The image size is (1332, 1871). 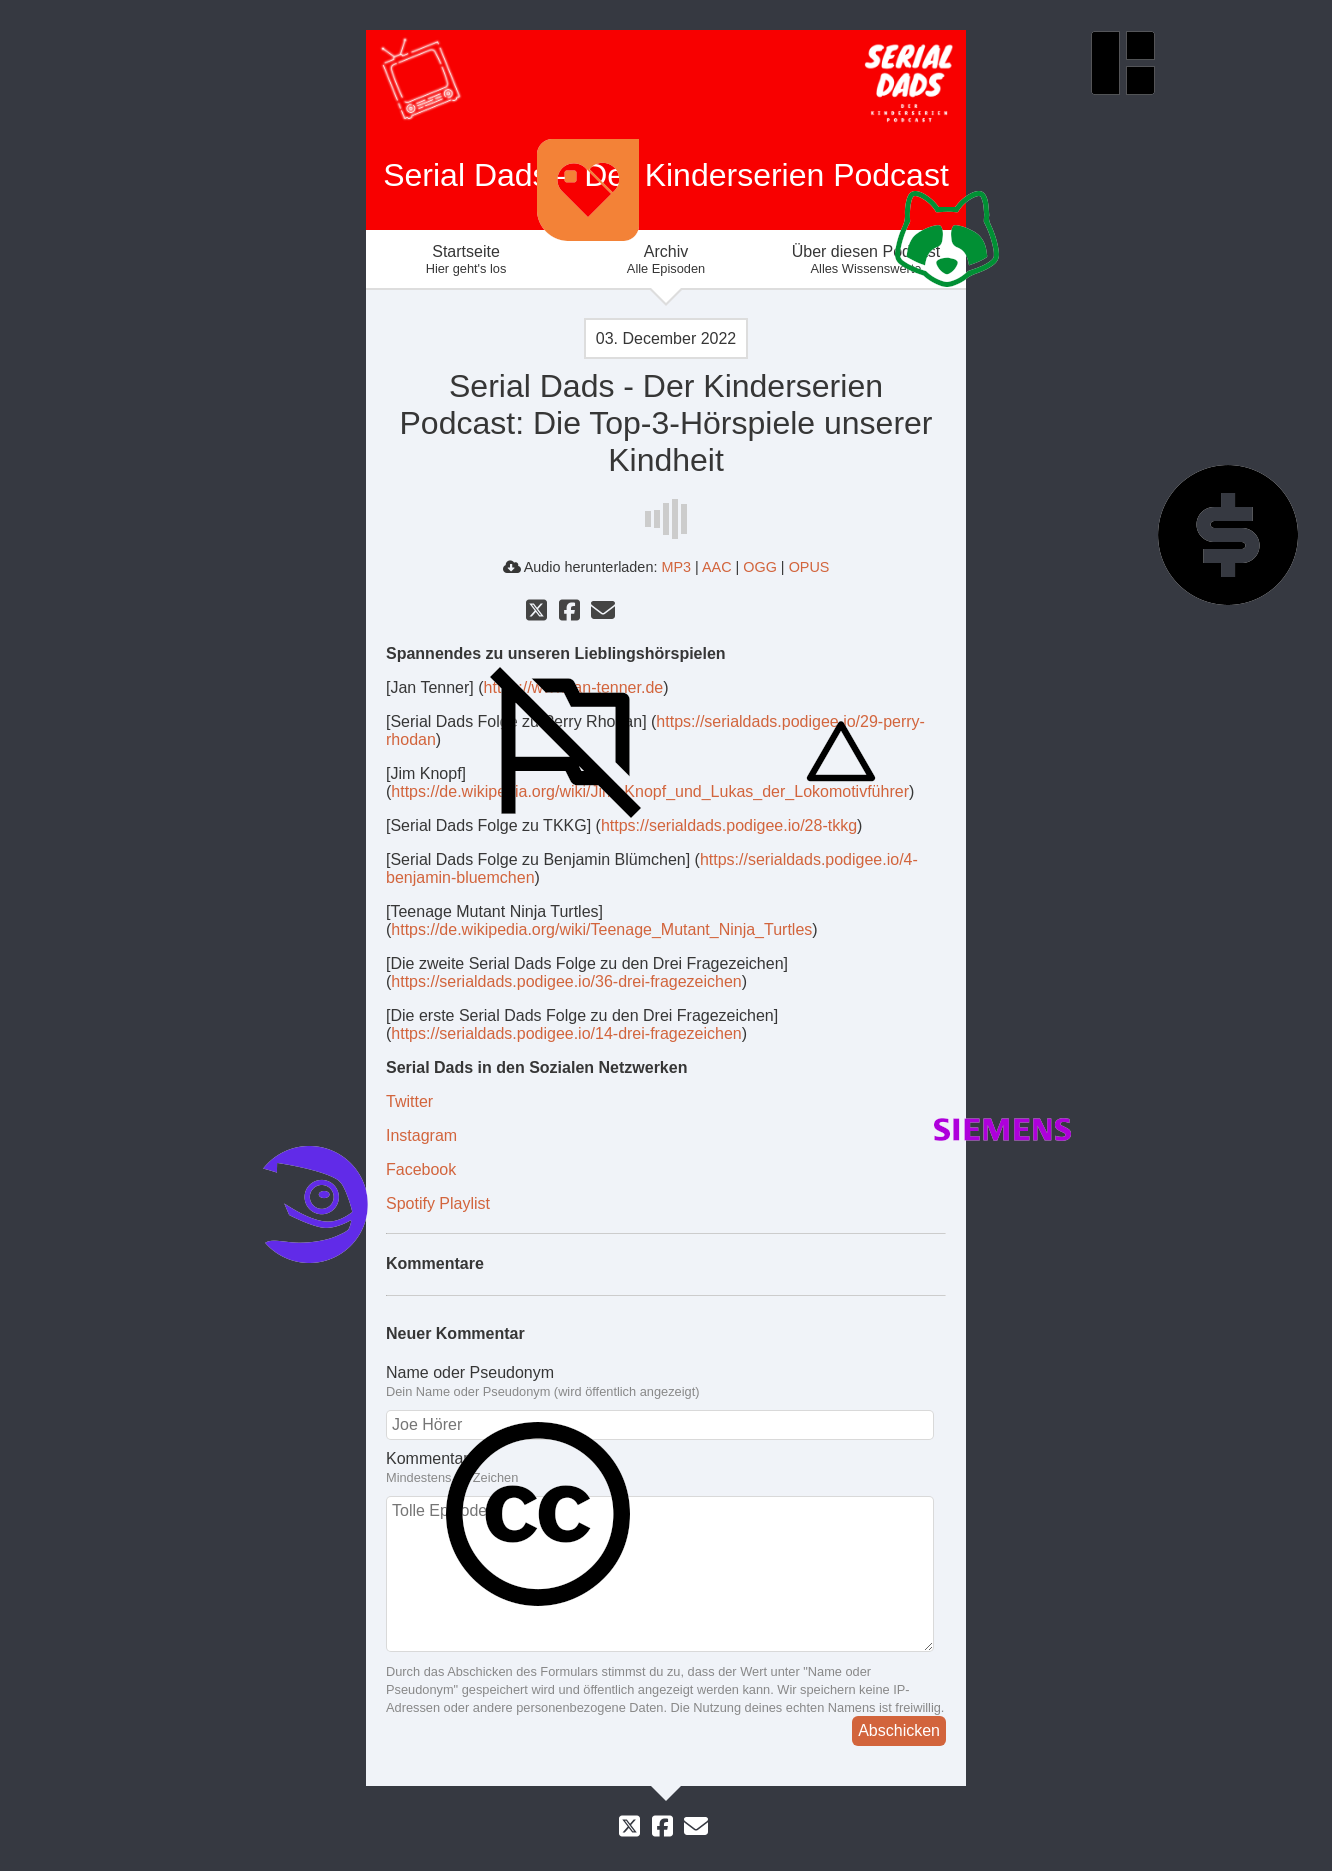 I want to click on open protocols.io website or app, so click(x=947, y=239).